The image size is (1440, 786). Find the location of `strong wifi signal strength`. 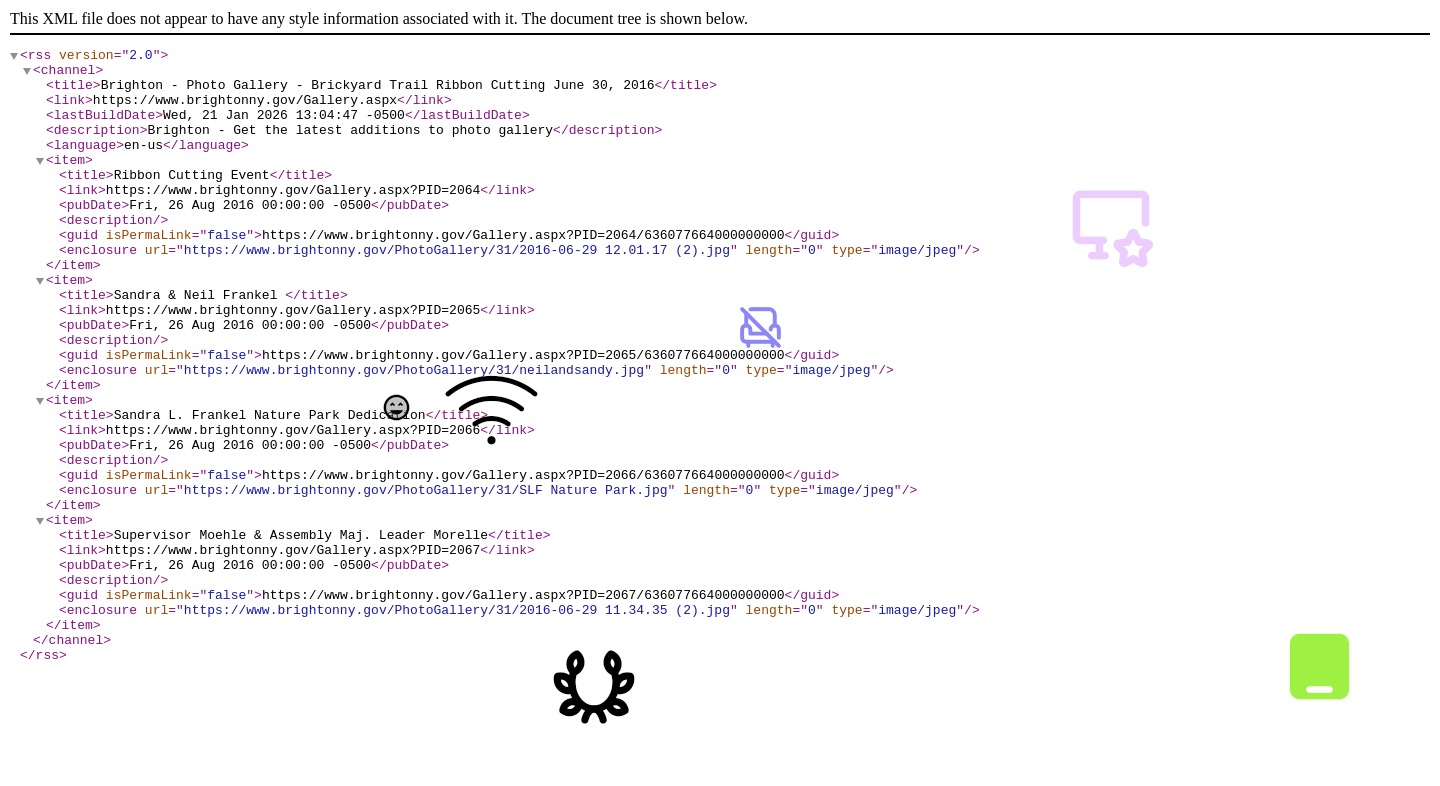

strong wifi signal strength is located at coordinates (491, 408).